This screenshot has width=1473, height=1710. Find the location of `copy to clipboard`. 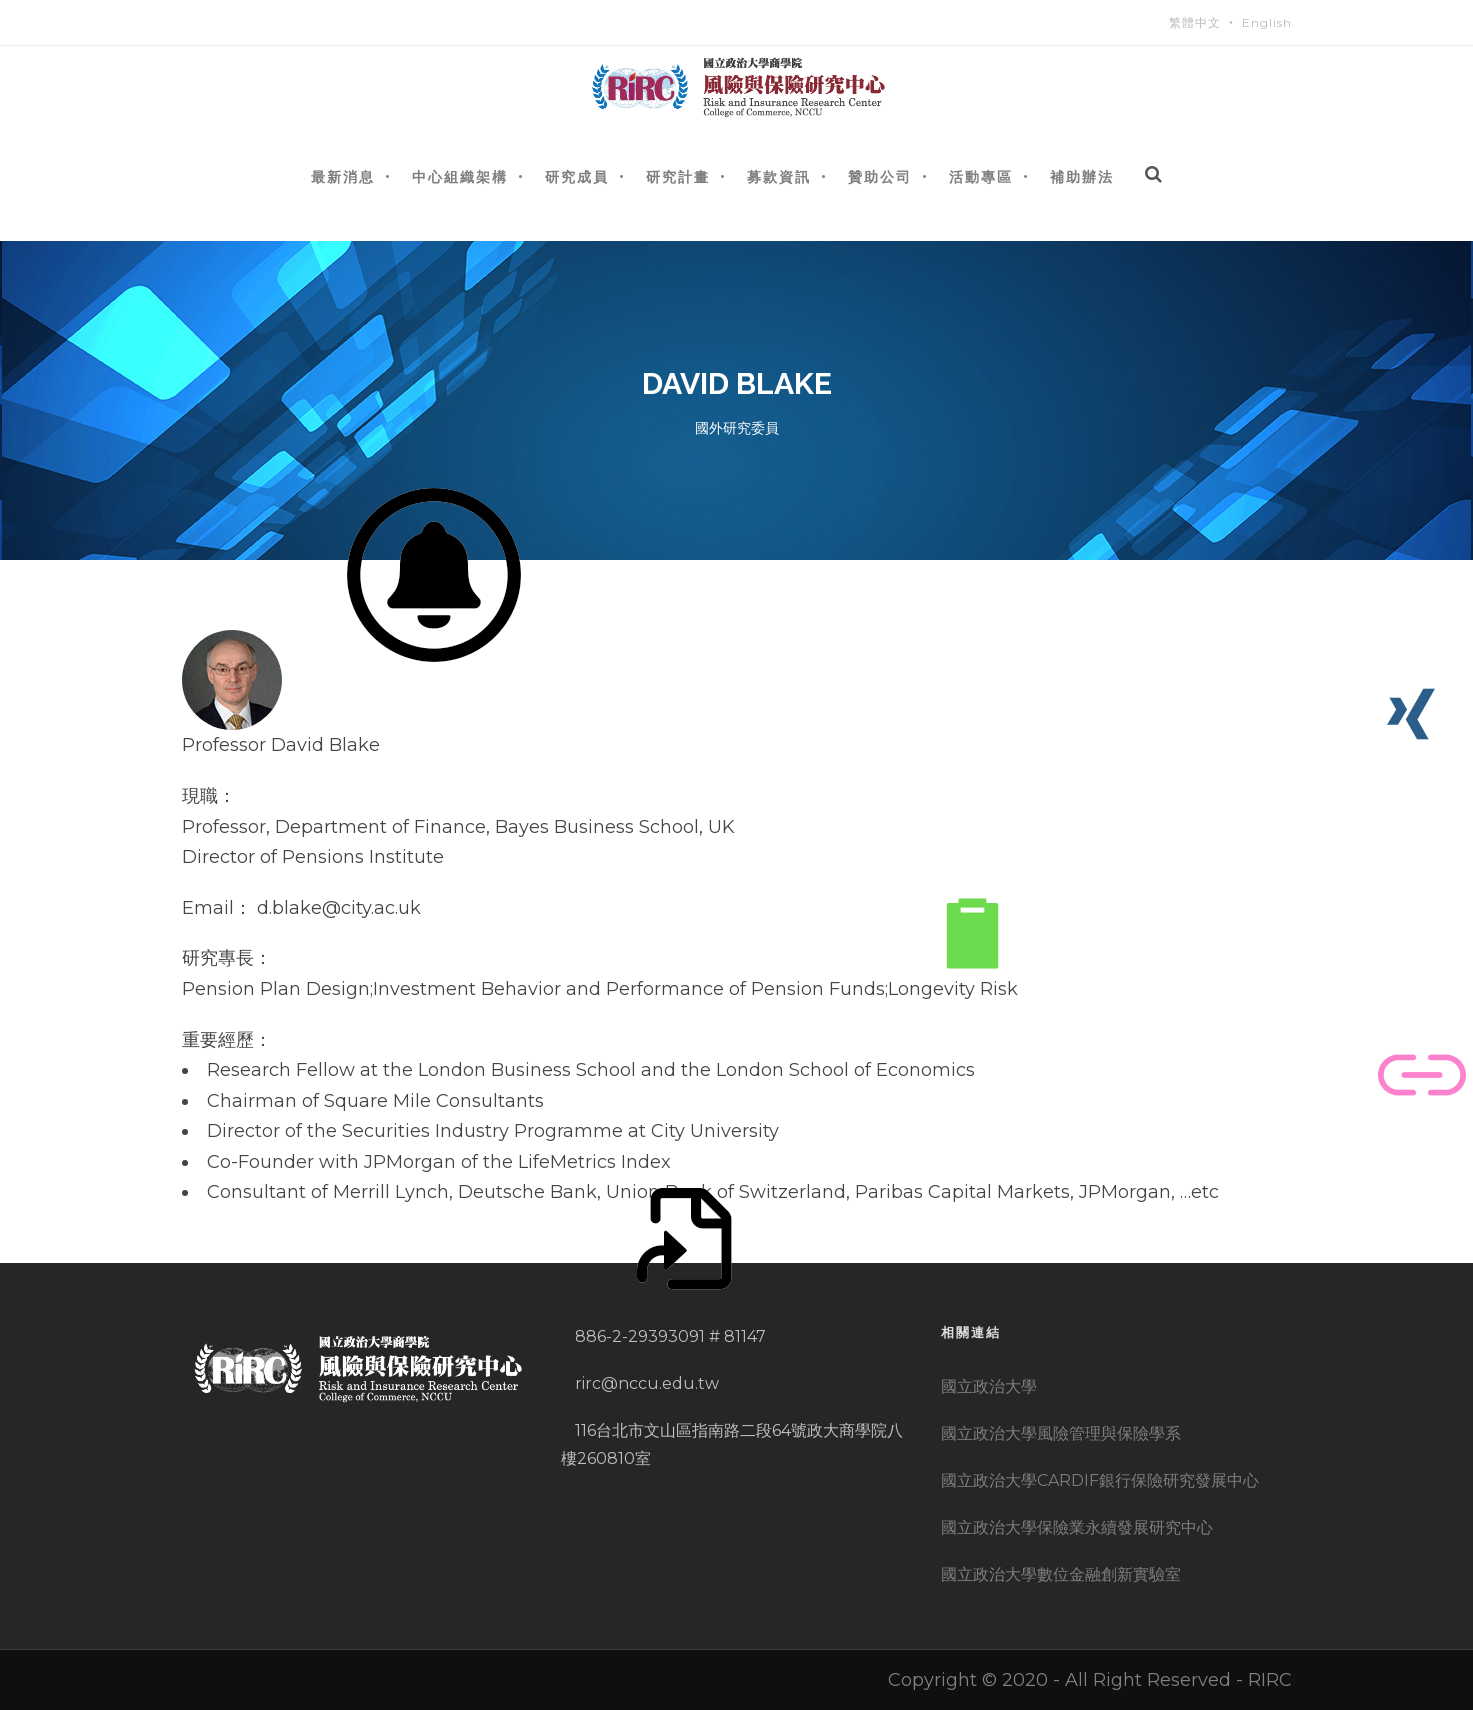

copy to clipboard is located at coordinates (972, 933).